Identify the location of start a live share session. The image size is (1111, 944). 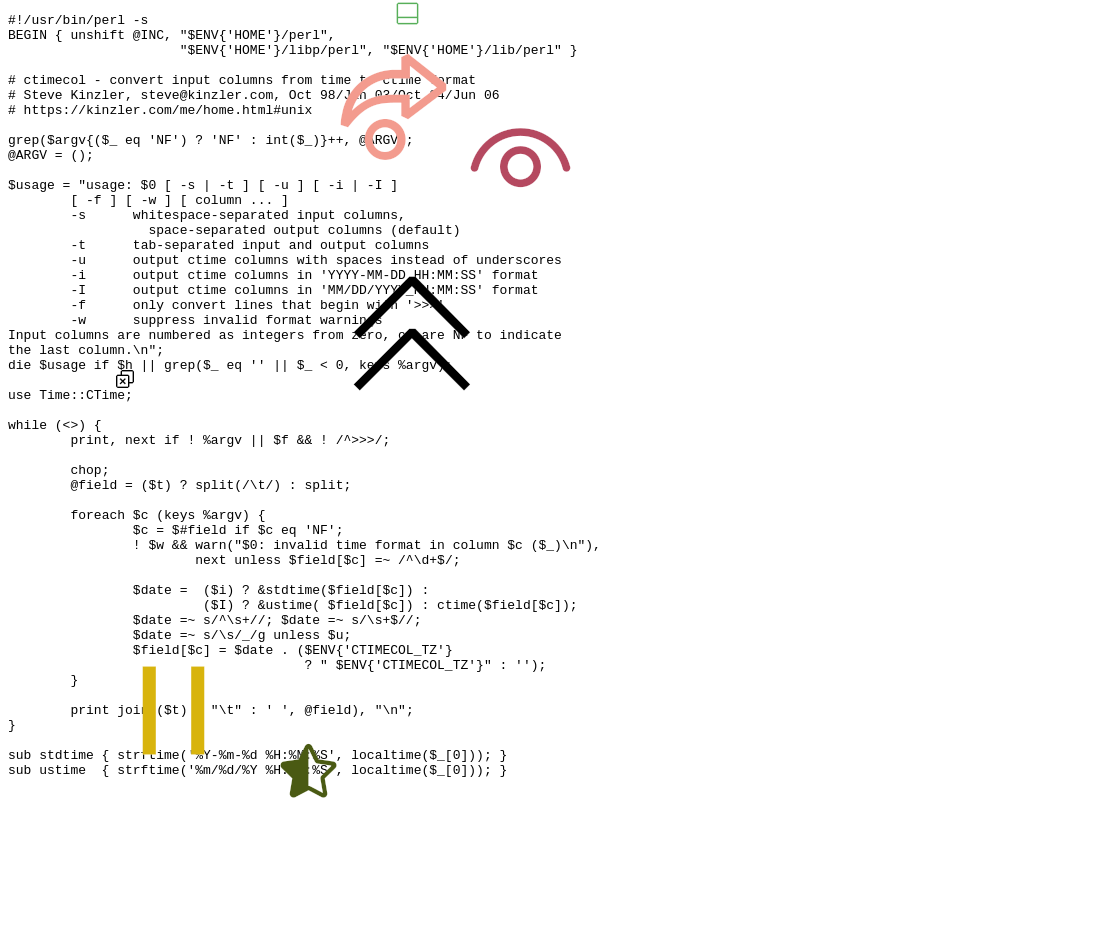
(393, 106).